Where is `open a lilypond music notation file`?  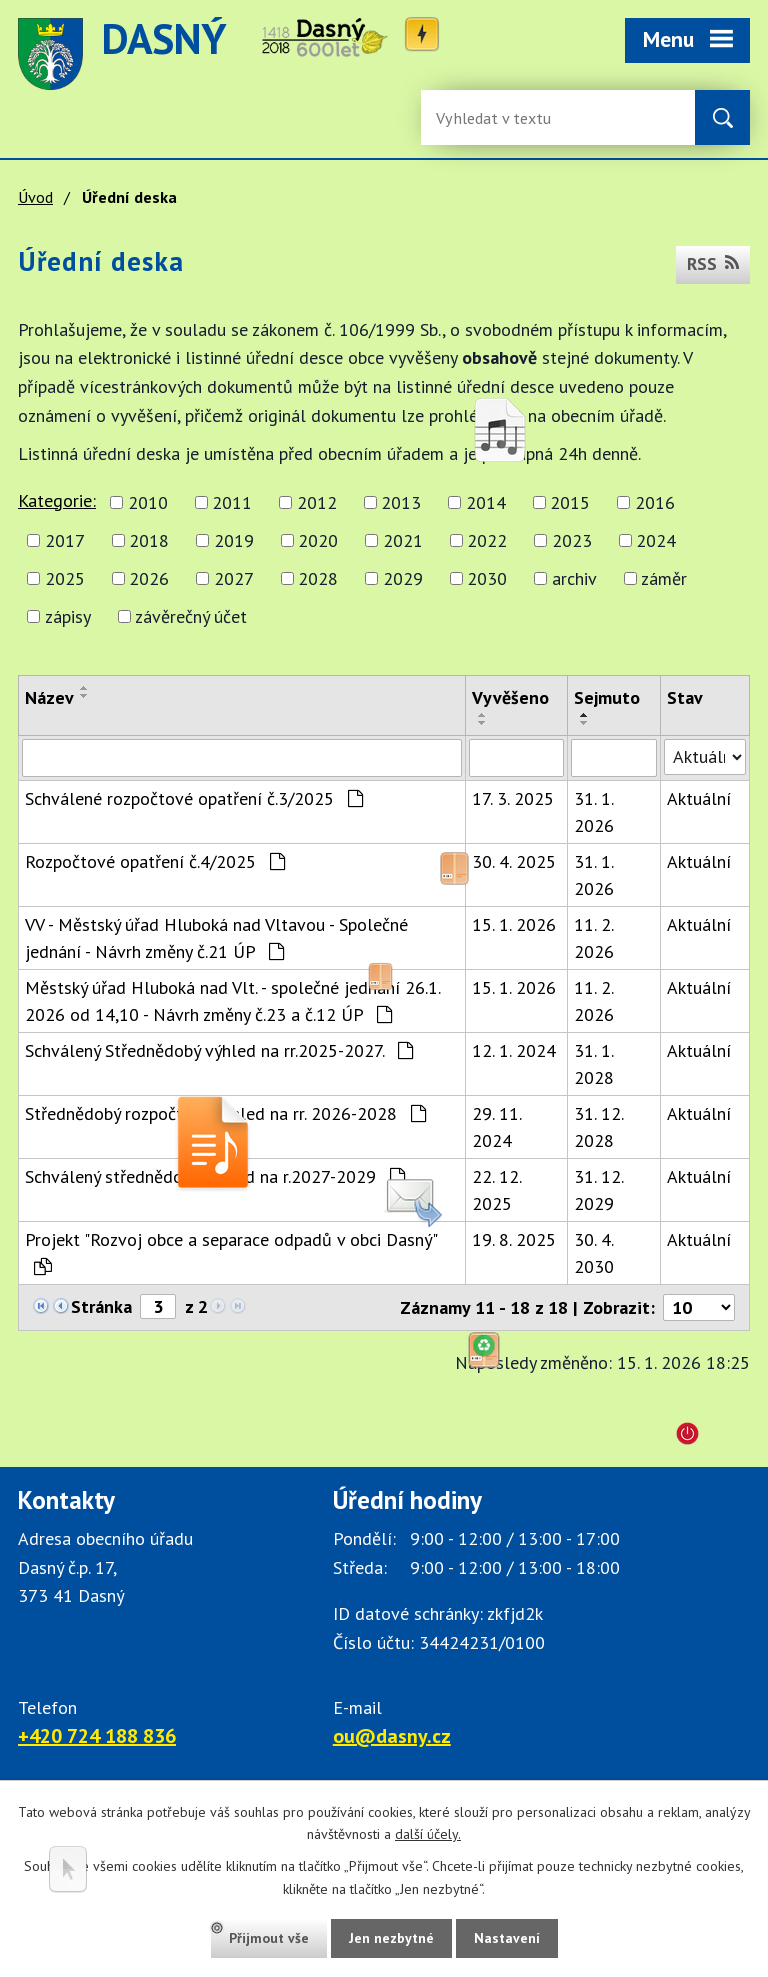
open a lilypond music notation file is located at coordinates (500, 430).